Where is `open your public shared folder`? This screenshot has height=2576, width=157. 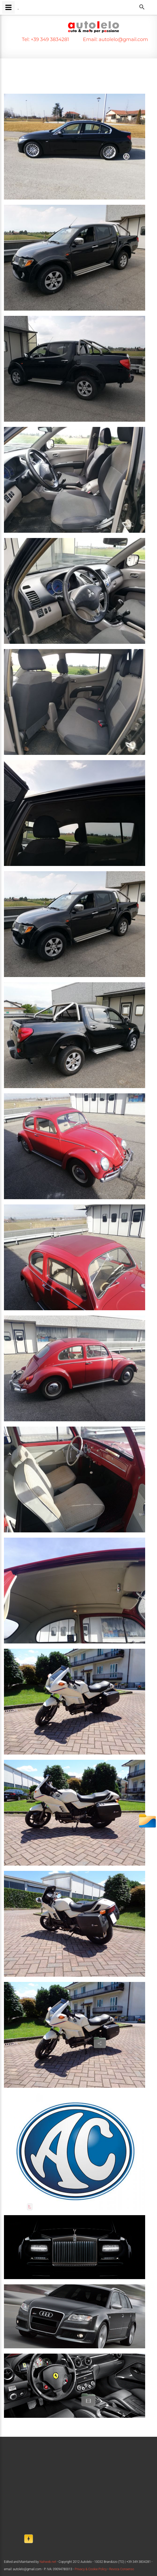
open your public shared folder is located at coordinates (100, 2042).